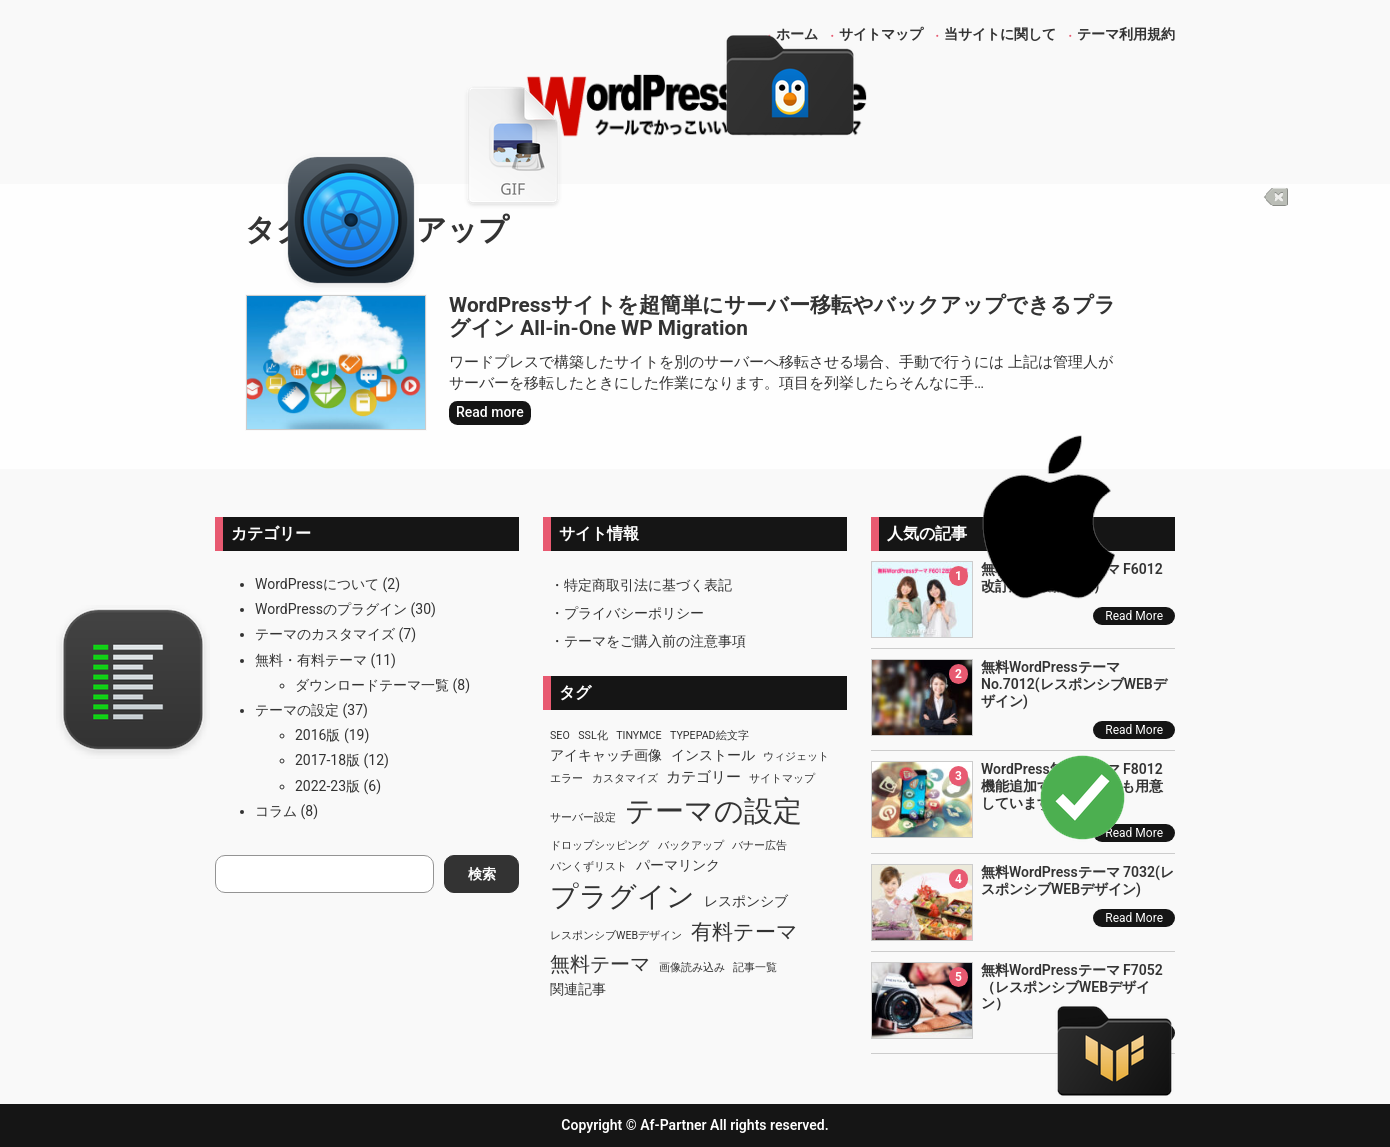  What do you see at coordinates (1049, 517) in the screenshot?
I see `apple internal system component` at bounding box center [1049, 517].